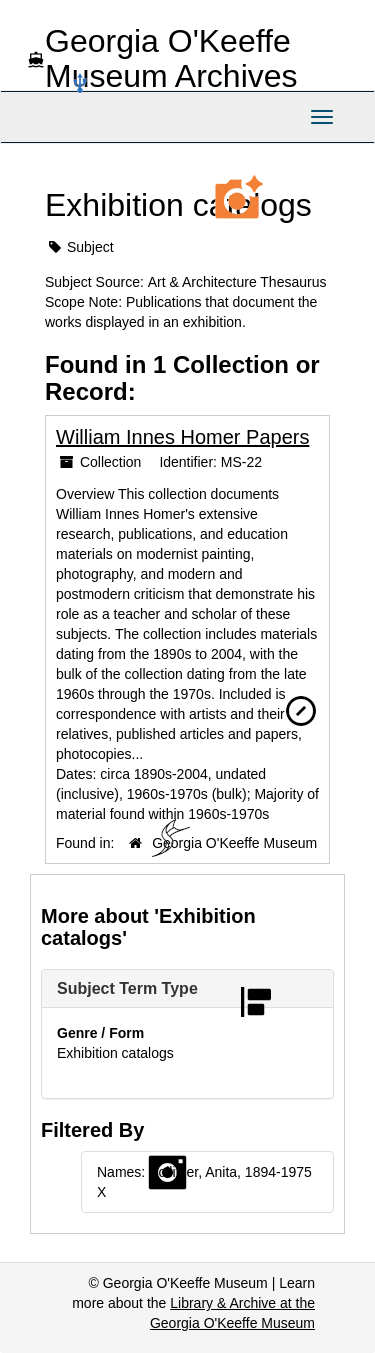 Image resolution: width=375 pixels, height=1353 pixels. I want to click on align selected items to the left edge, so click(256, 1002).